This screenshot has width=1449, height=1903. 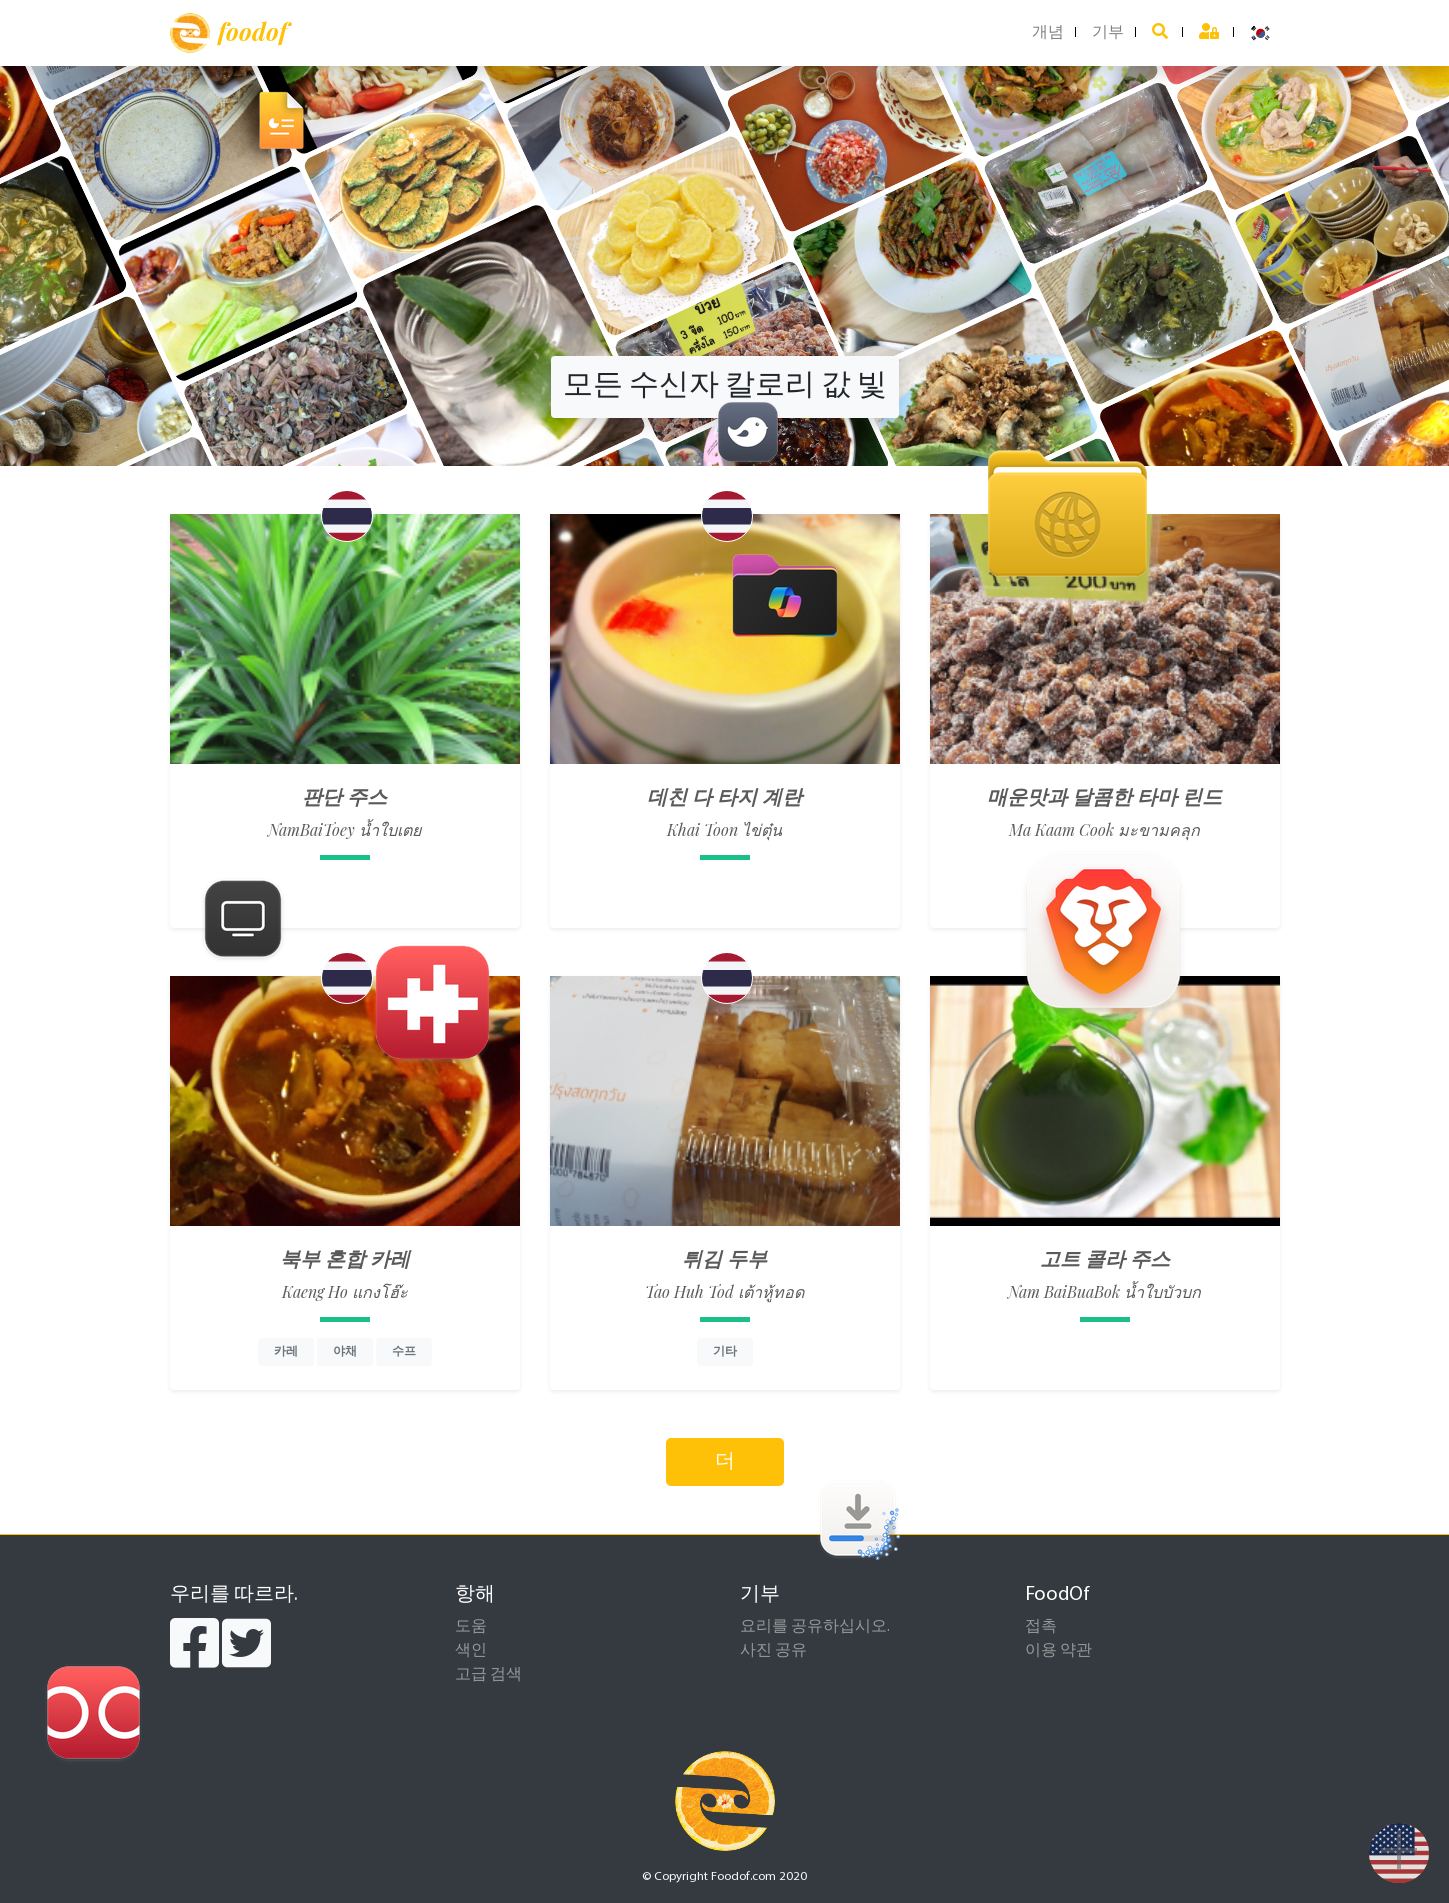 What do you see at coordinates (784, 598) in the screenshot?
I see `open folder containing Microsoft Copilot 365 files` at bounding box center [784, 598].